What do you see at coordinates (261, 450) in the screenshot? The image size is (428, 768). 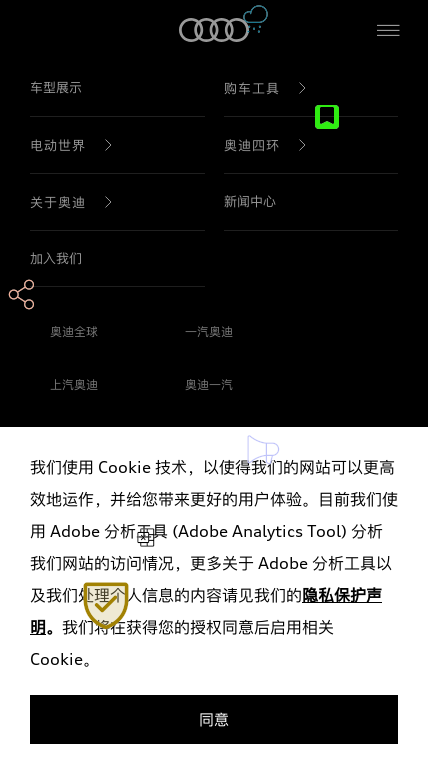 I see `make an announcement or broadcast` at bounding box center [261, 450].